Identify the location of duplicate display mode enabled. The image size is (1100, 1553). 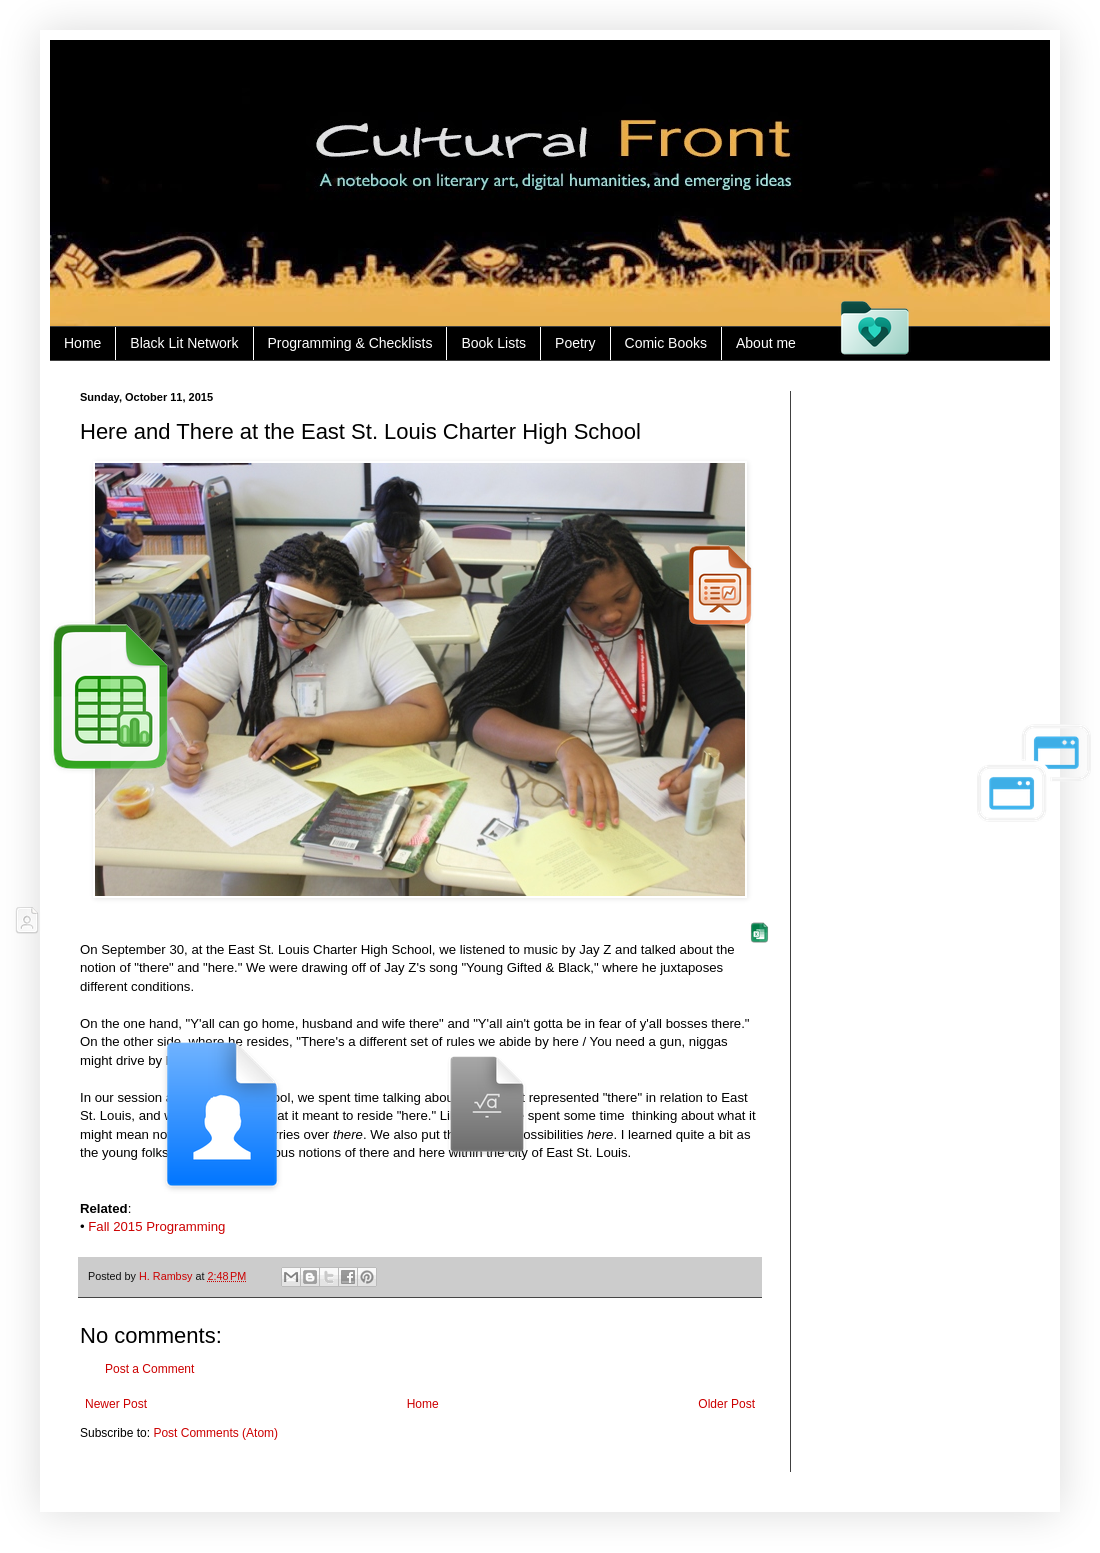
(1034, 773).